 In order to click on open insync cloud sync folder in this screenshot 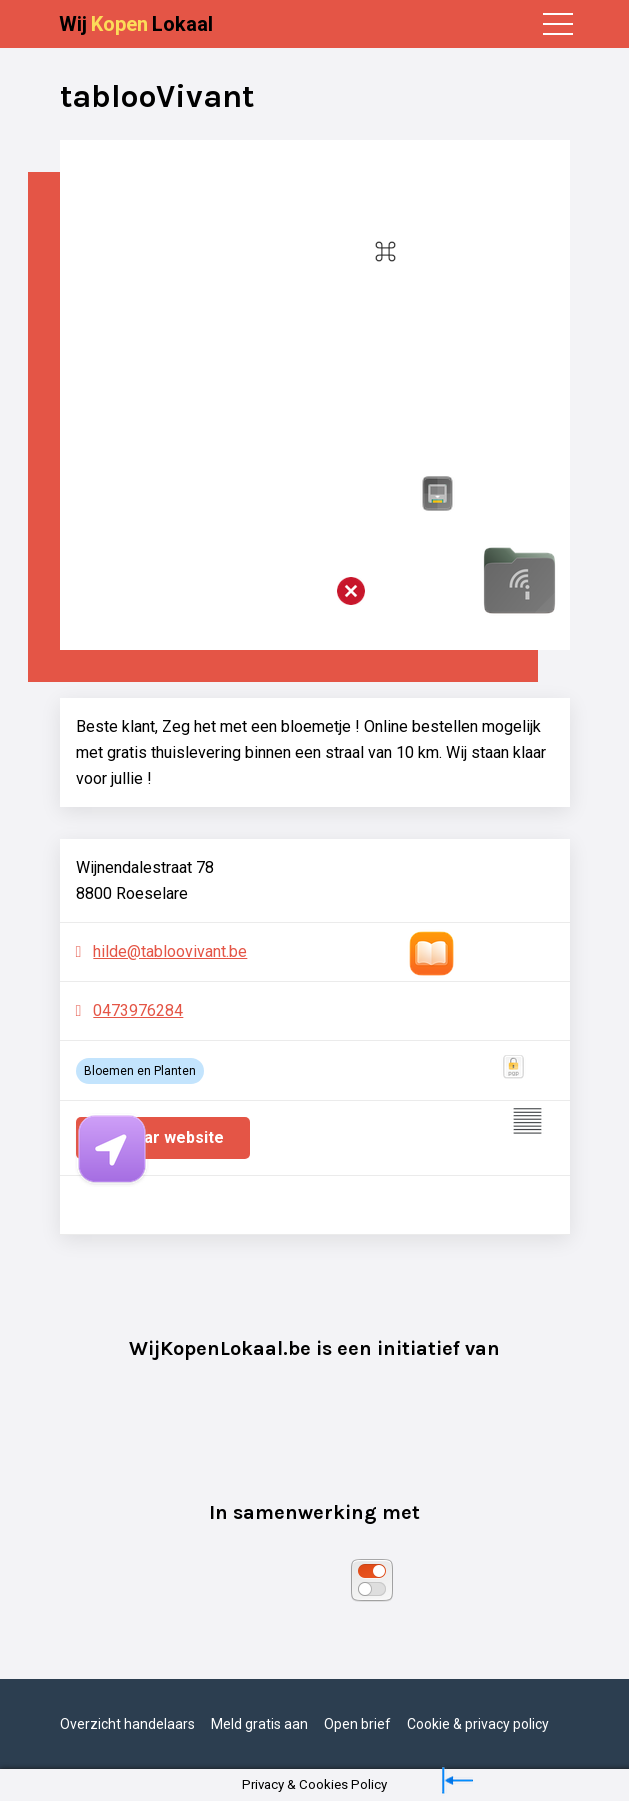, I will do `click(519, 580)`.